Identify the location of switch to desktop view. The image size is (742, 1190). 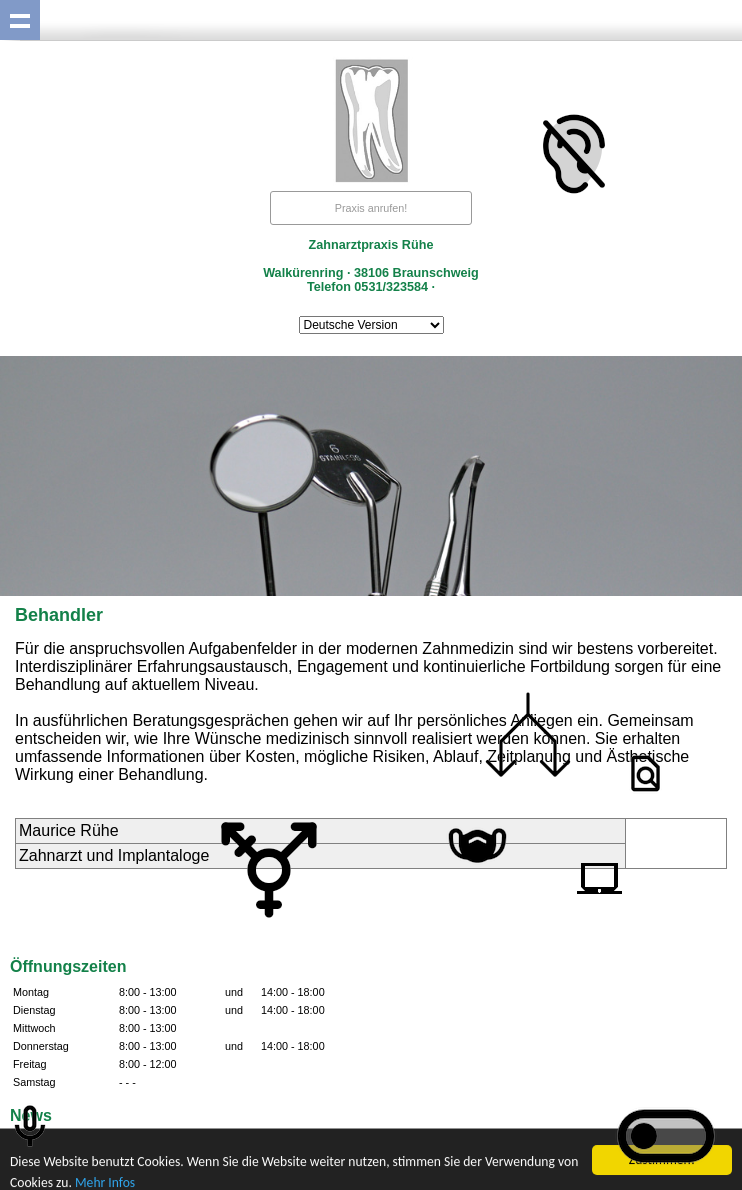
(599, 879).